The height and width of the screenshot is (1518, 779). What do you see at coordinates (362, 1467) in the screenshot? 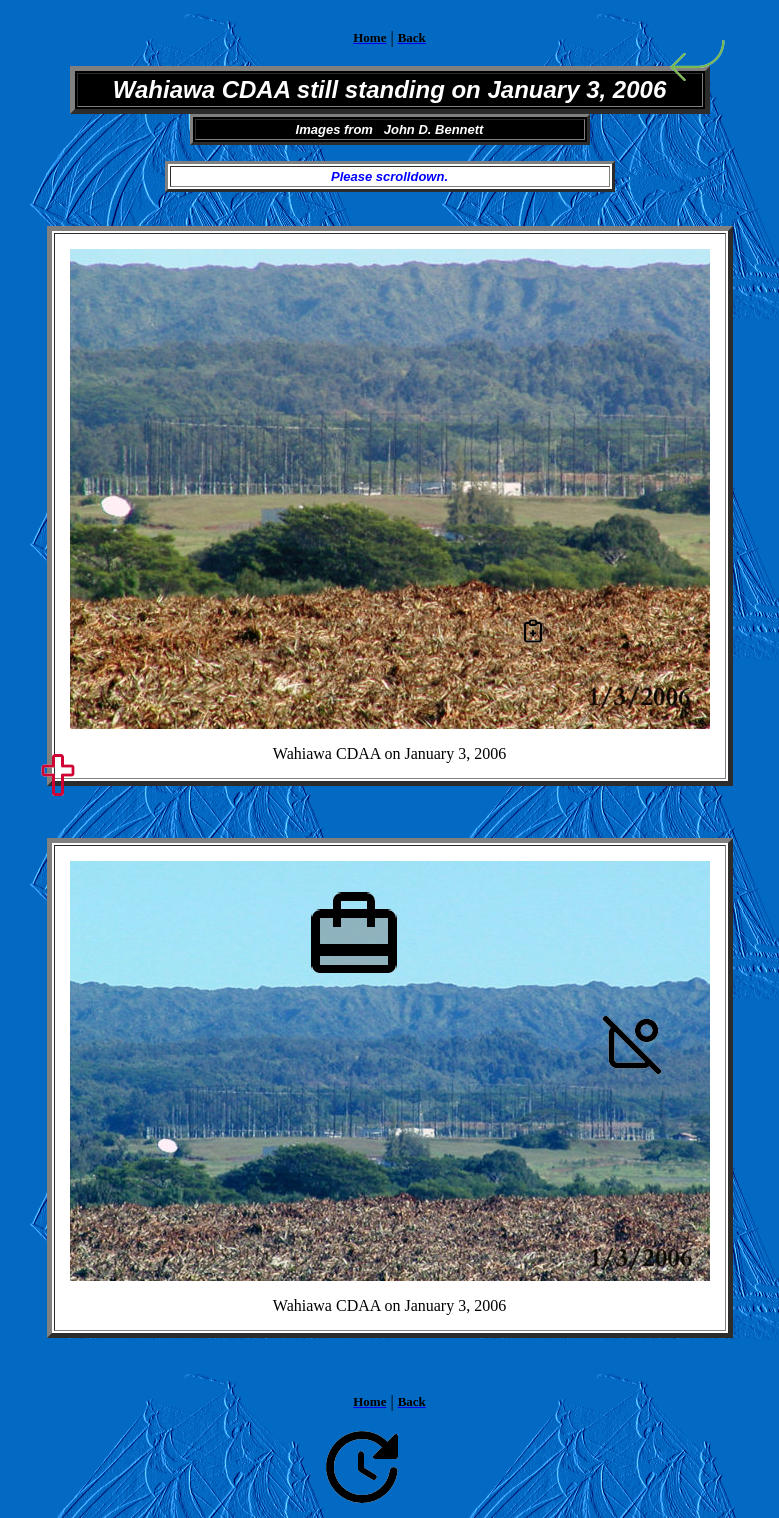
I see `check for updates` at bounding box center [362, 1467].